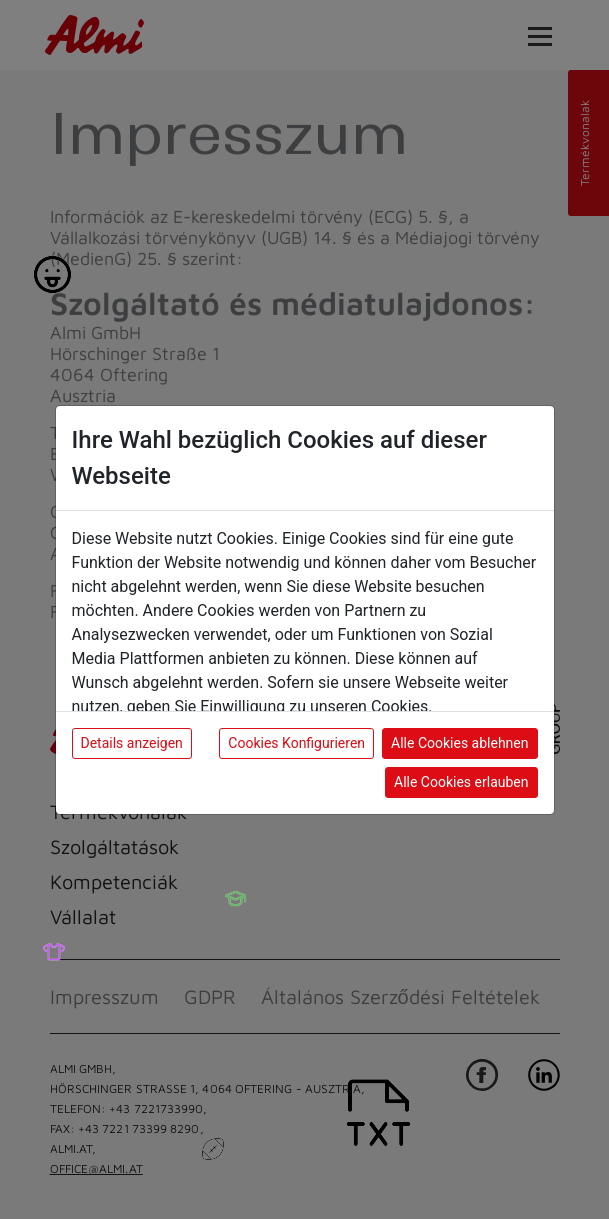 This screenshot has width=609, height=1219. I want to click on add a playful or silly reaction, so click(52, 274).